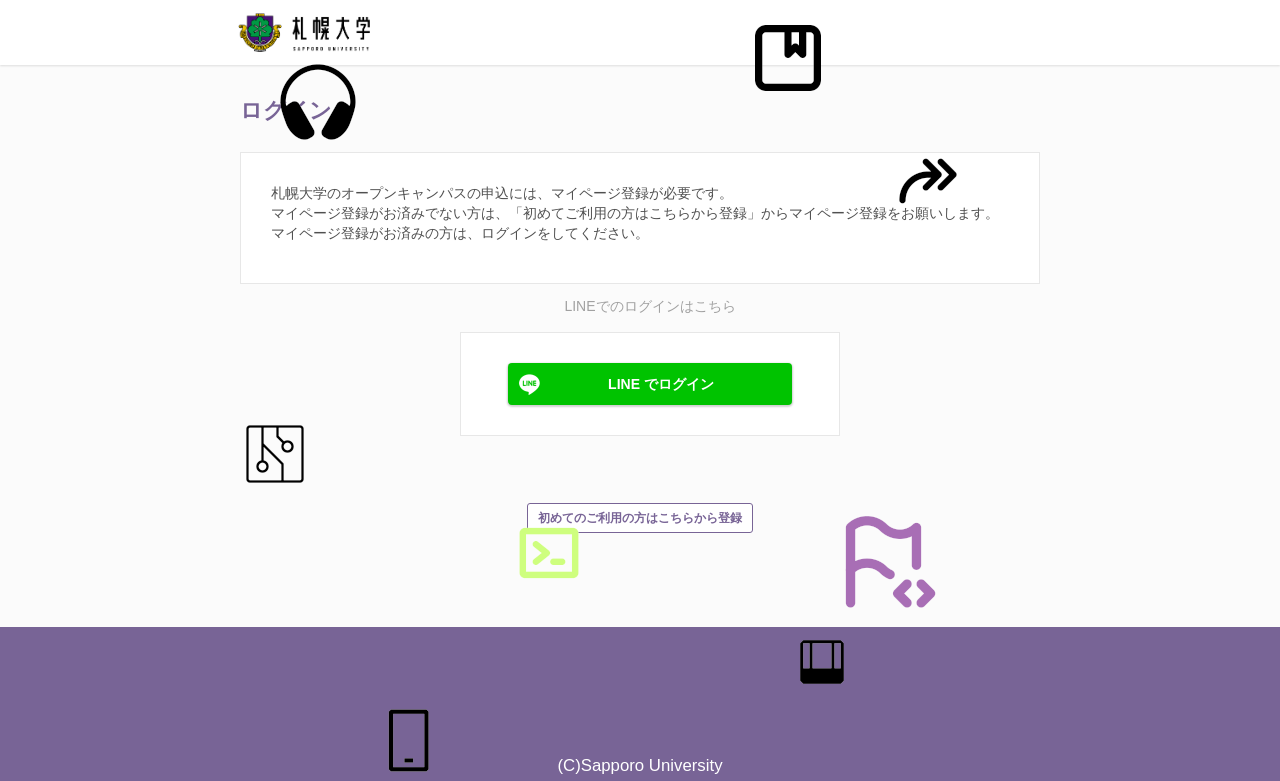 This screenshot has width=1280, height=781. Describe the element at coordinates (788, 58) in the screenshot. I see `view photo album` at that location.